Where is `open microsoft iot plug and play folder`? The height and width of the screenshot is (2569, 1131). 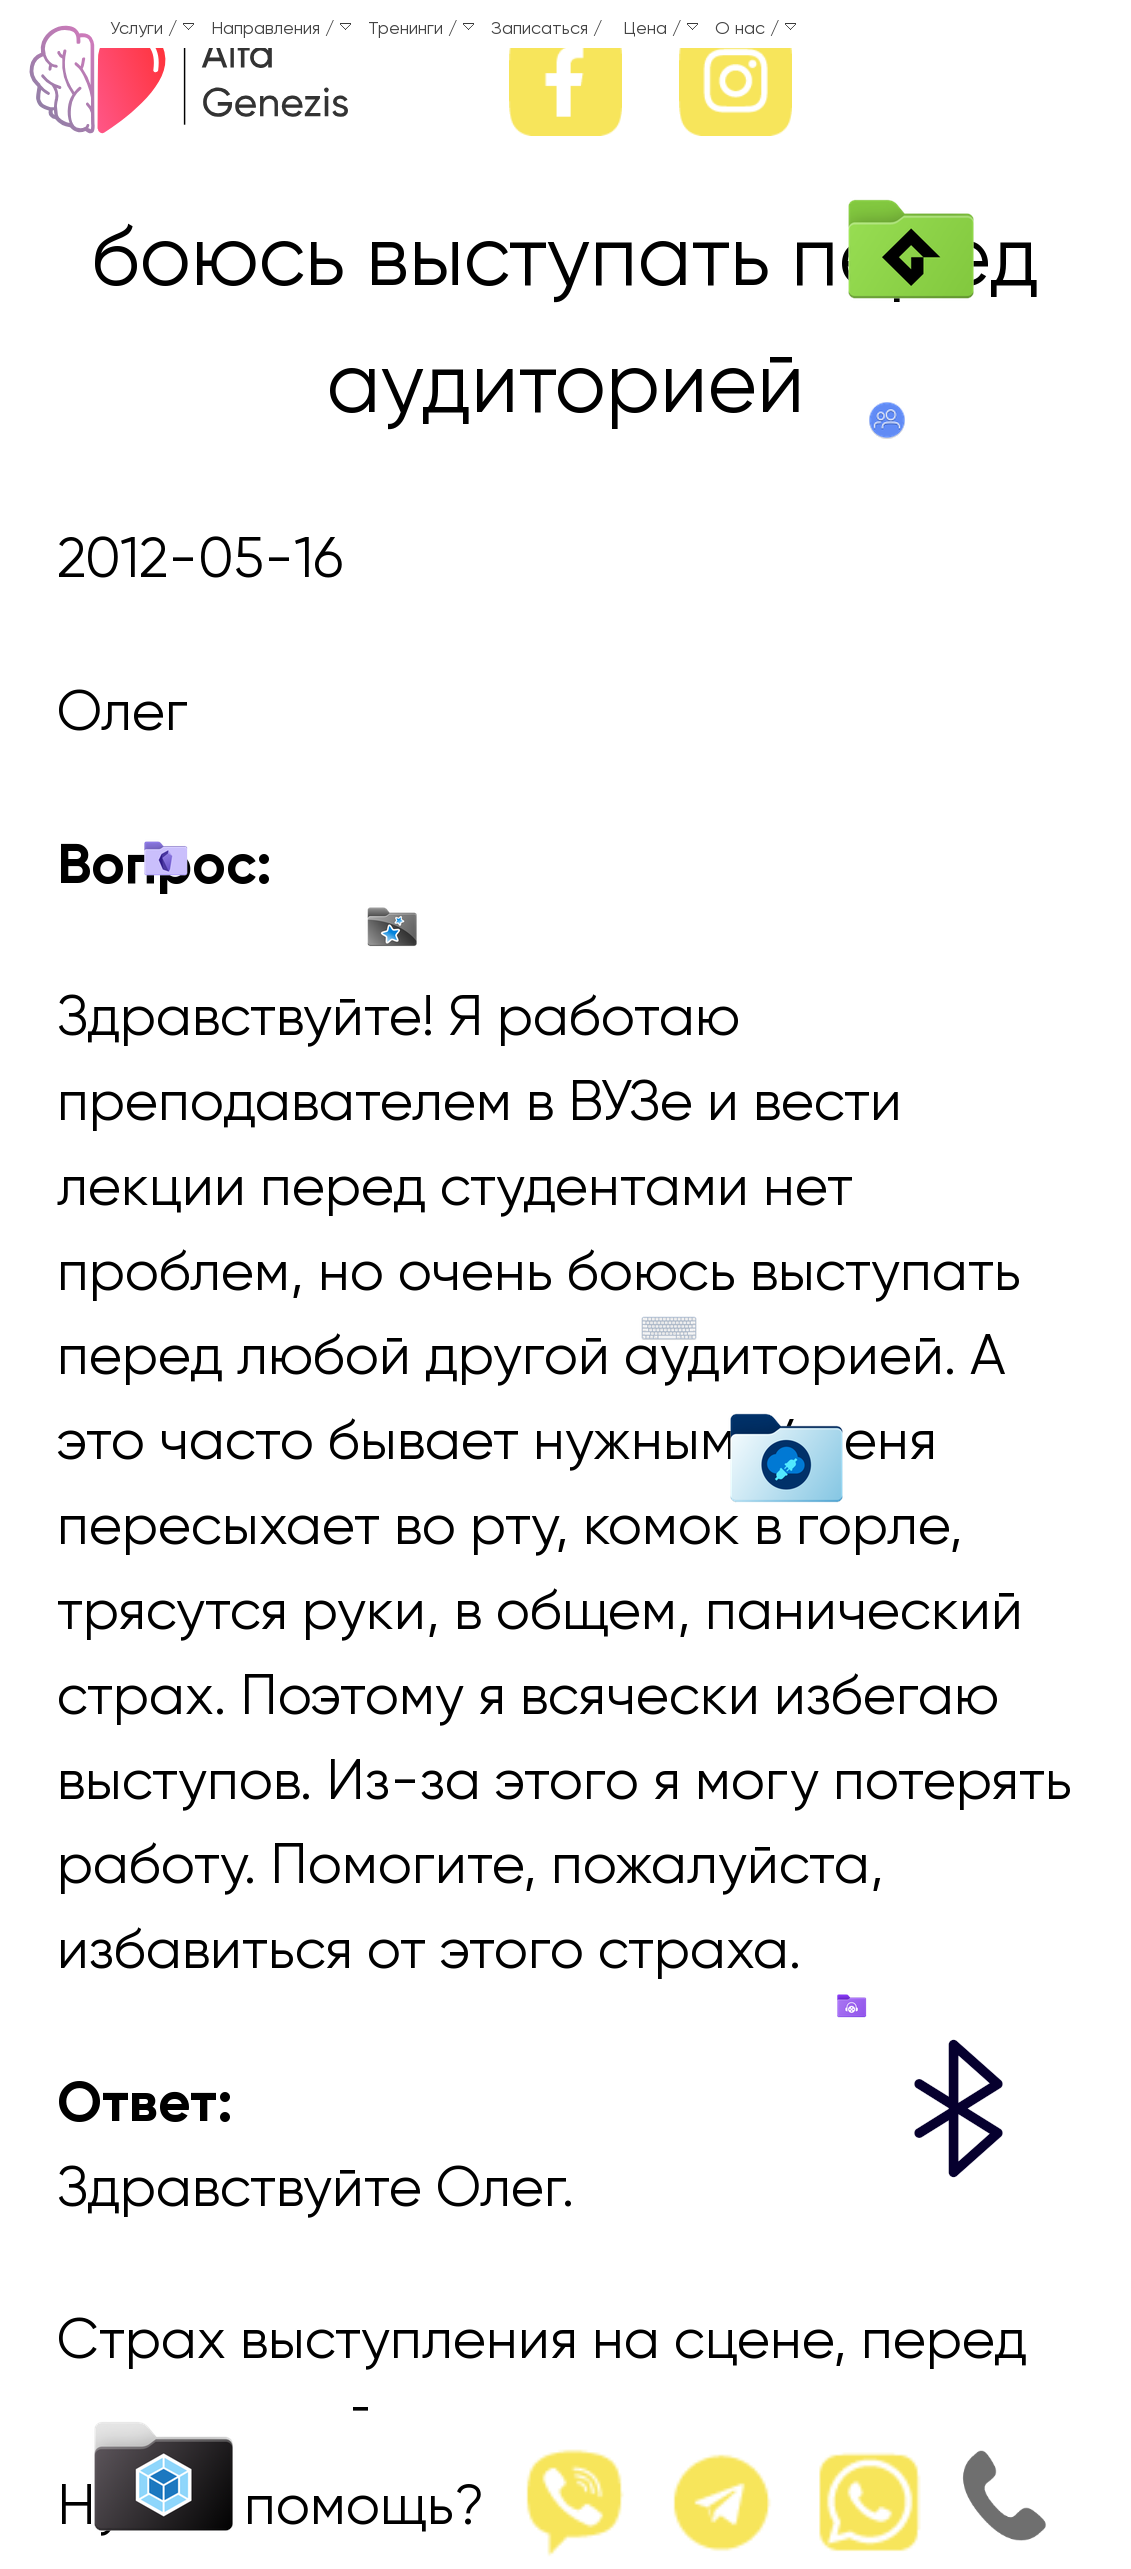
open microsoft iot plug and play folder is located at coordinates (786, 1461).